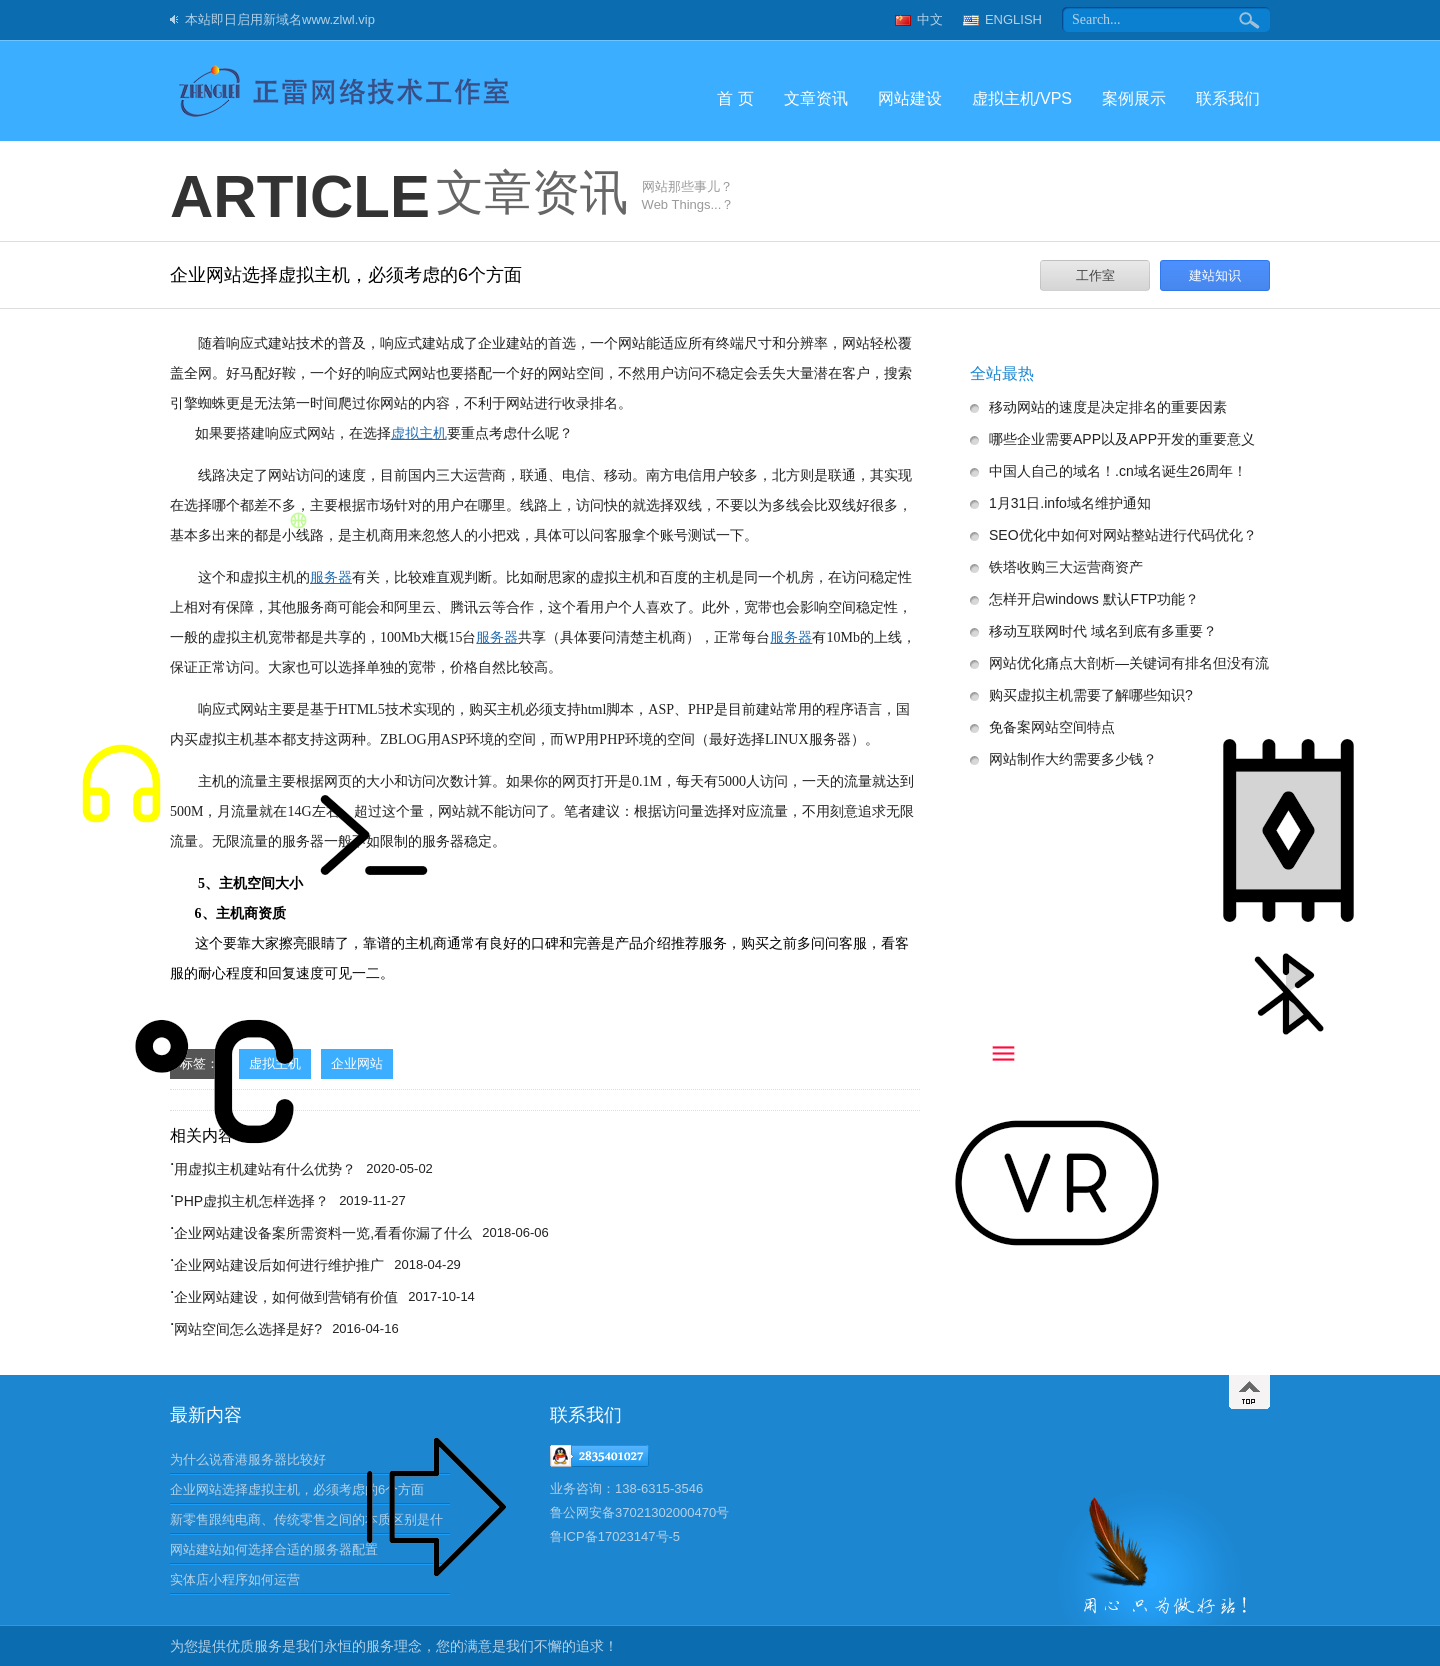 Image resolution: width=1440 pixels, height=1666 pixels. What do you see at coordinates (374, 835) in the screenshot?
I see `open the command line terminal` at bounding box center [374, 835].